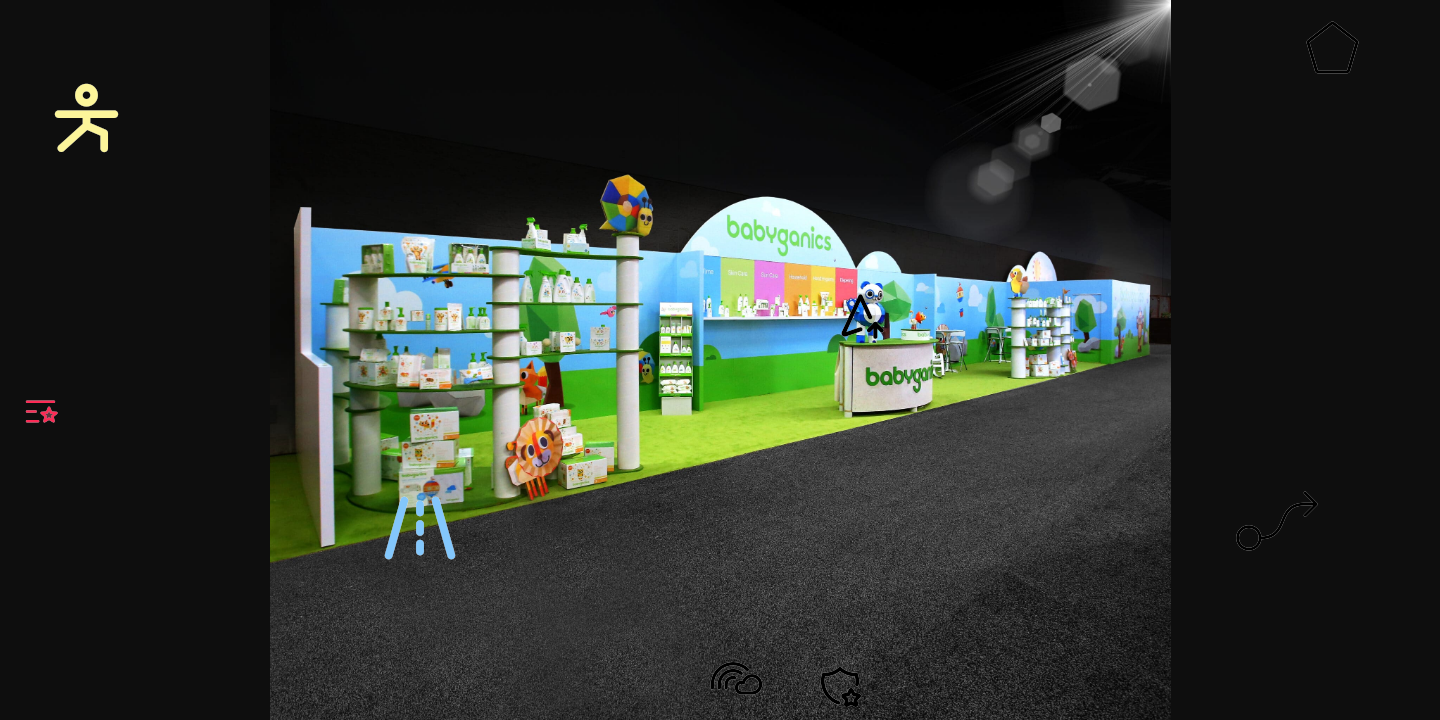 The height and width of the screenshot is (720, 1440). What do you see at coordinates (1277, 521) in the screenshot?
I see `indicates a workflow or process flow direction` at bounding box center [1277, 521].